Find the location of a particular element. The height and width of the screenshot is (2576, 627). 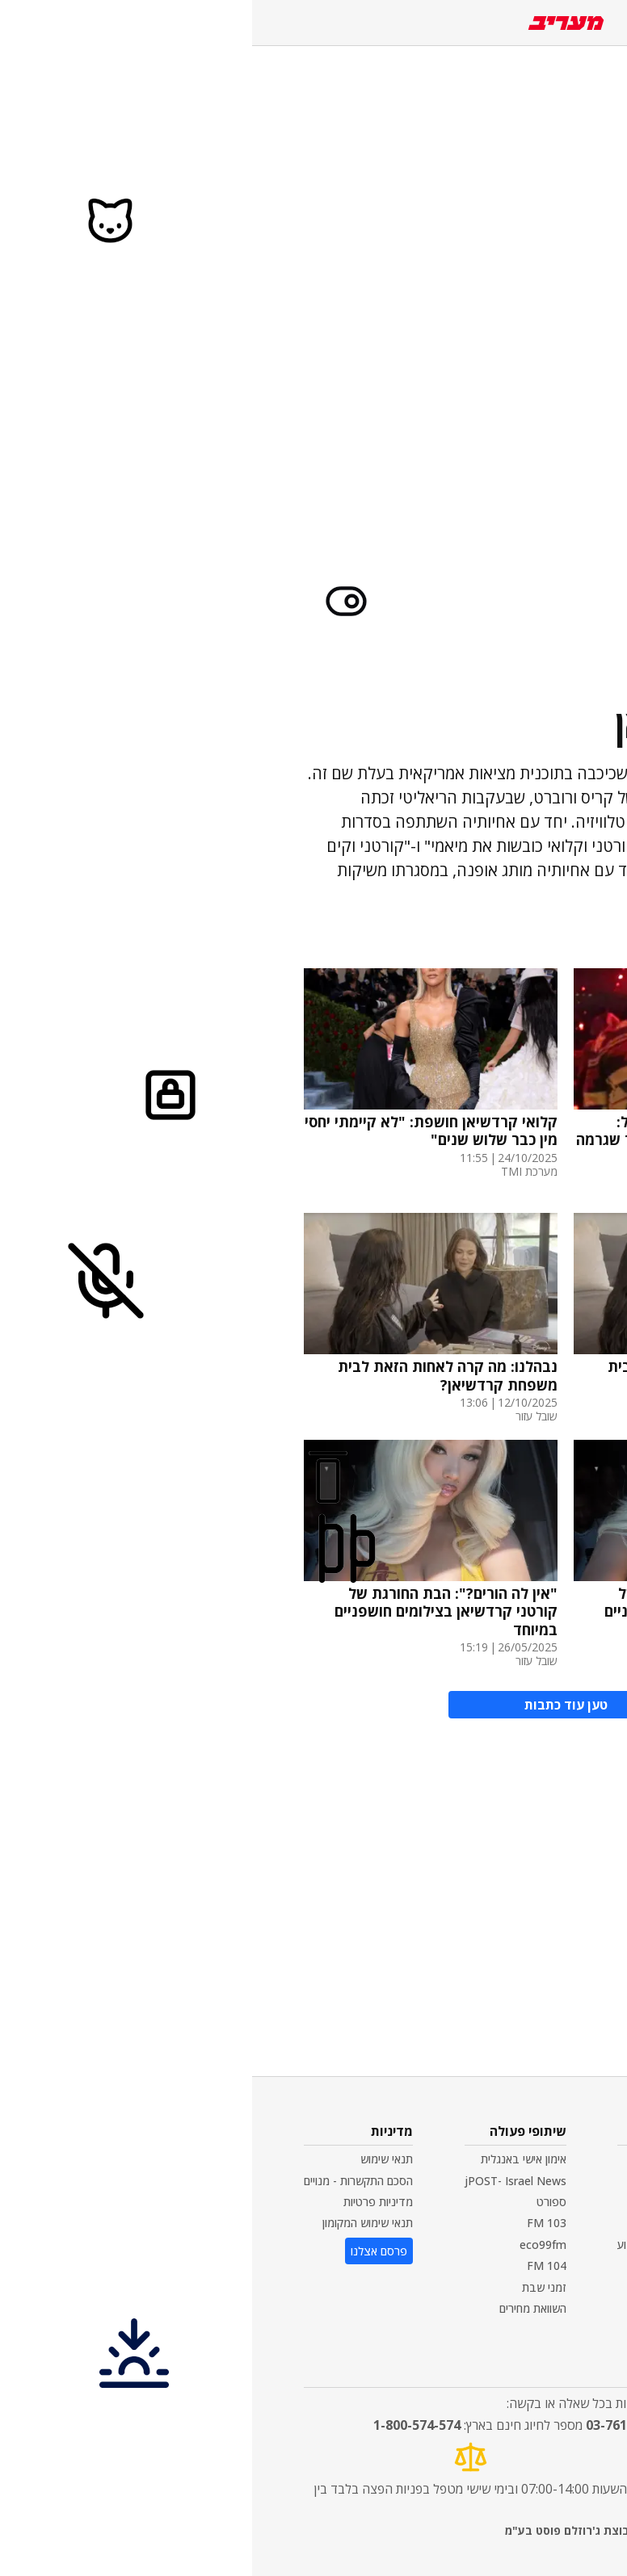

set display to evening or night mode is located at coordinates (134, 2353).